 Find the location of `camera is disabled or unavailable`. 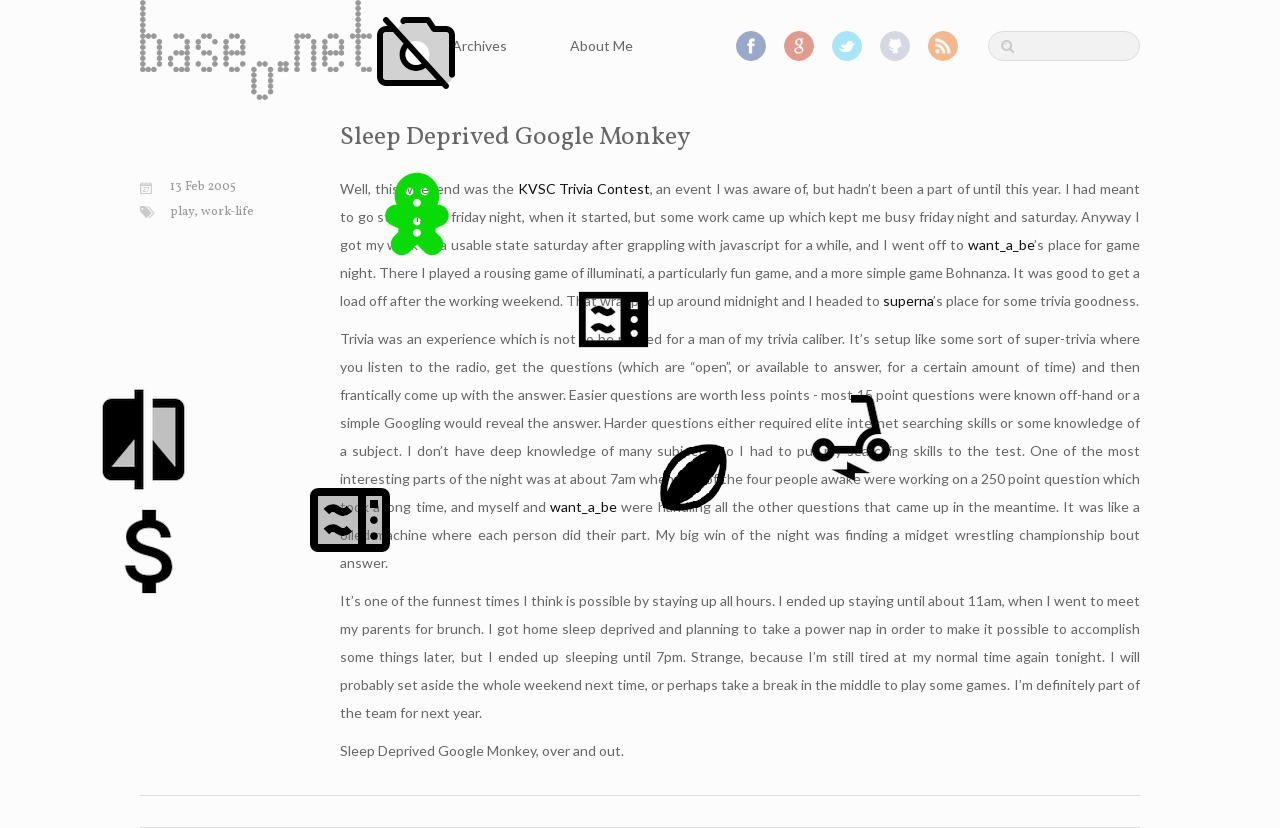

camera is disabled or unavailable is located at coordinates (416, 53).